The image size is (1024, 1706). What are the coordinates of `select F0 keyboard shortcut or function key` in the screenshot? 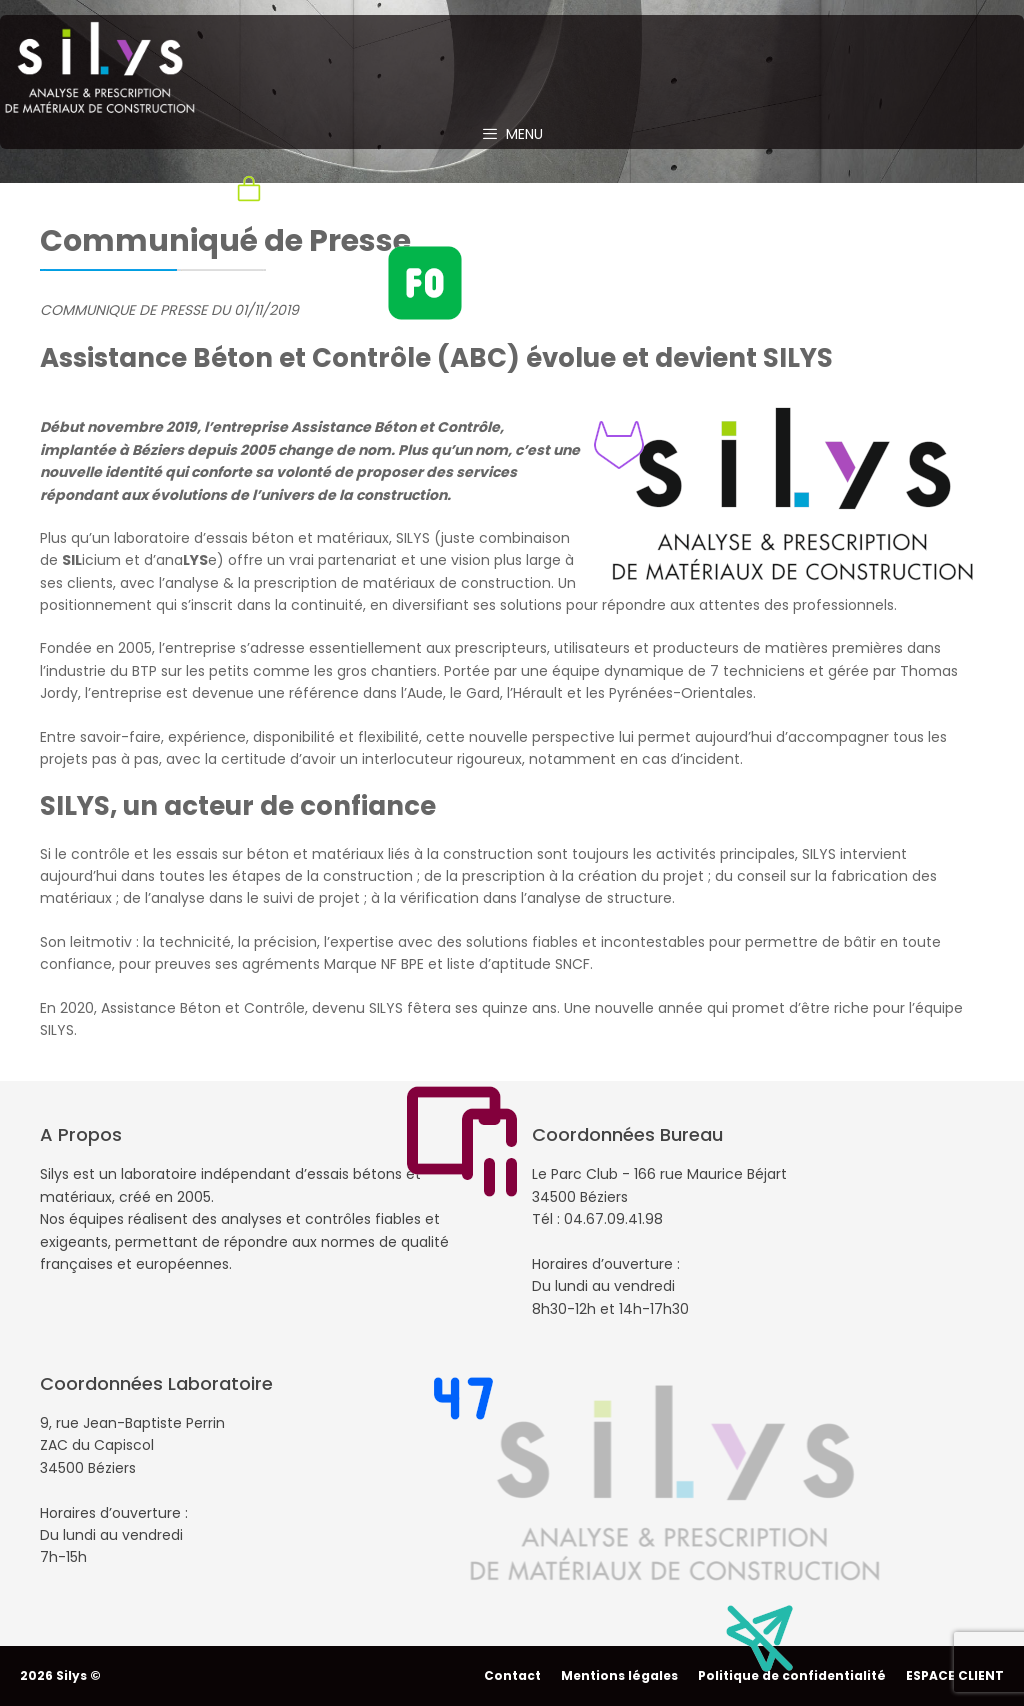 It's located at (425, 283).